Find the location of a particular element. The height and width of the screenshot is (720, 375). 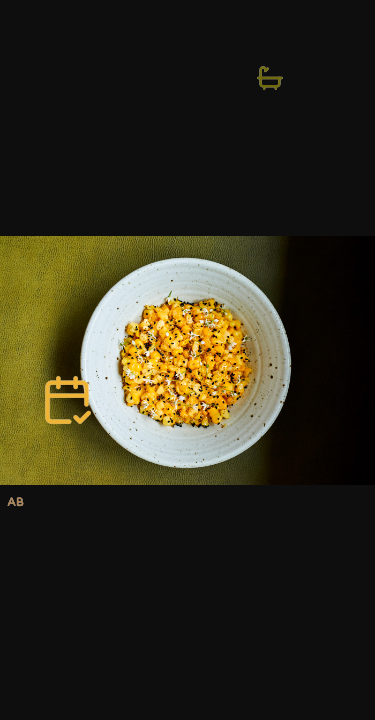

toggle uppercase text formatting is located at coordinates (15, 502).